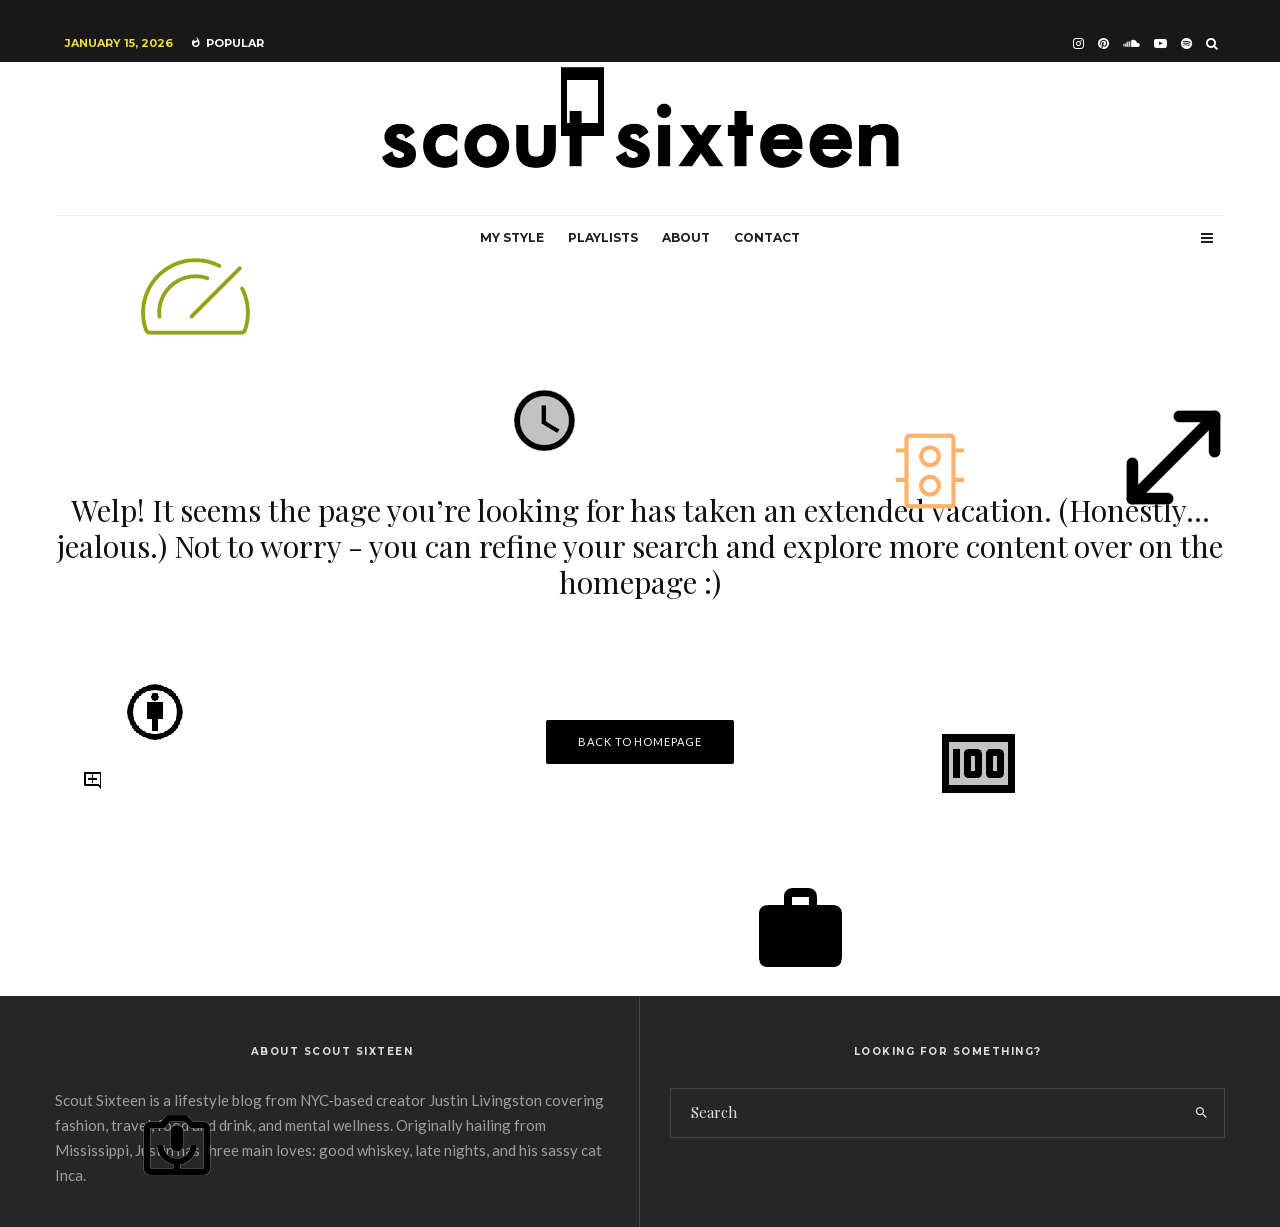  I want to click on view time or clock settings, so click(544, 420).